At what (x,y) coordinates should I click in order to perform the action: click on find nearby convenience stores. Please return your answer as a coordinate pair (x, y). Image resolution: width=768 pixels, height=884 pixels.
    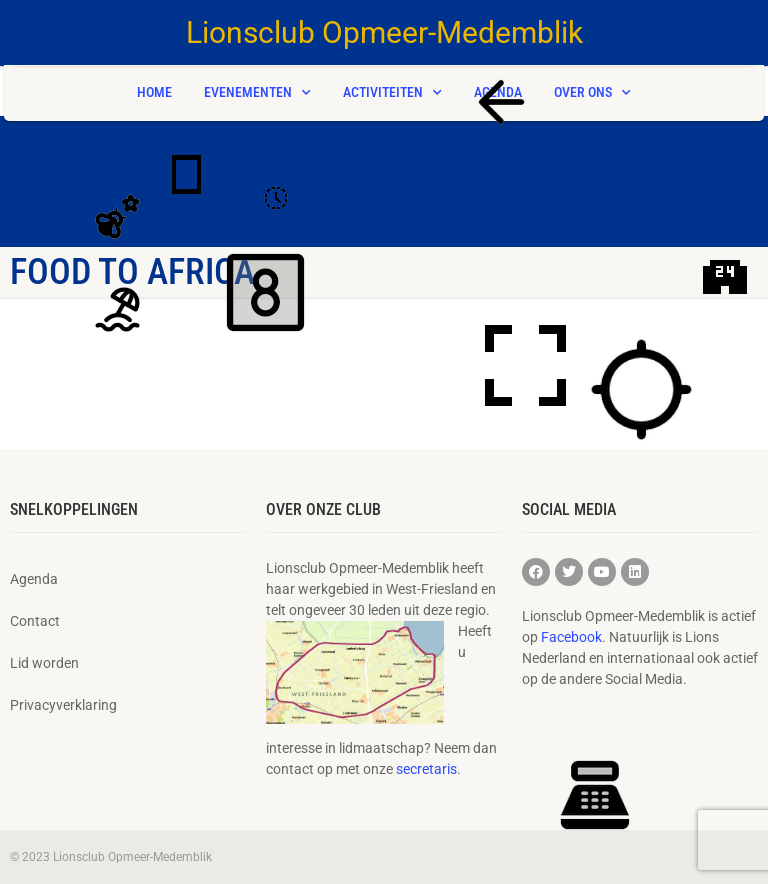
    Looking at the image, I should click on (725, 277).